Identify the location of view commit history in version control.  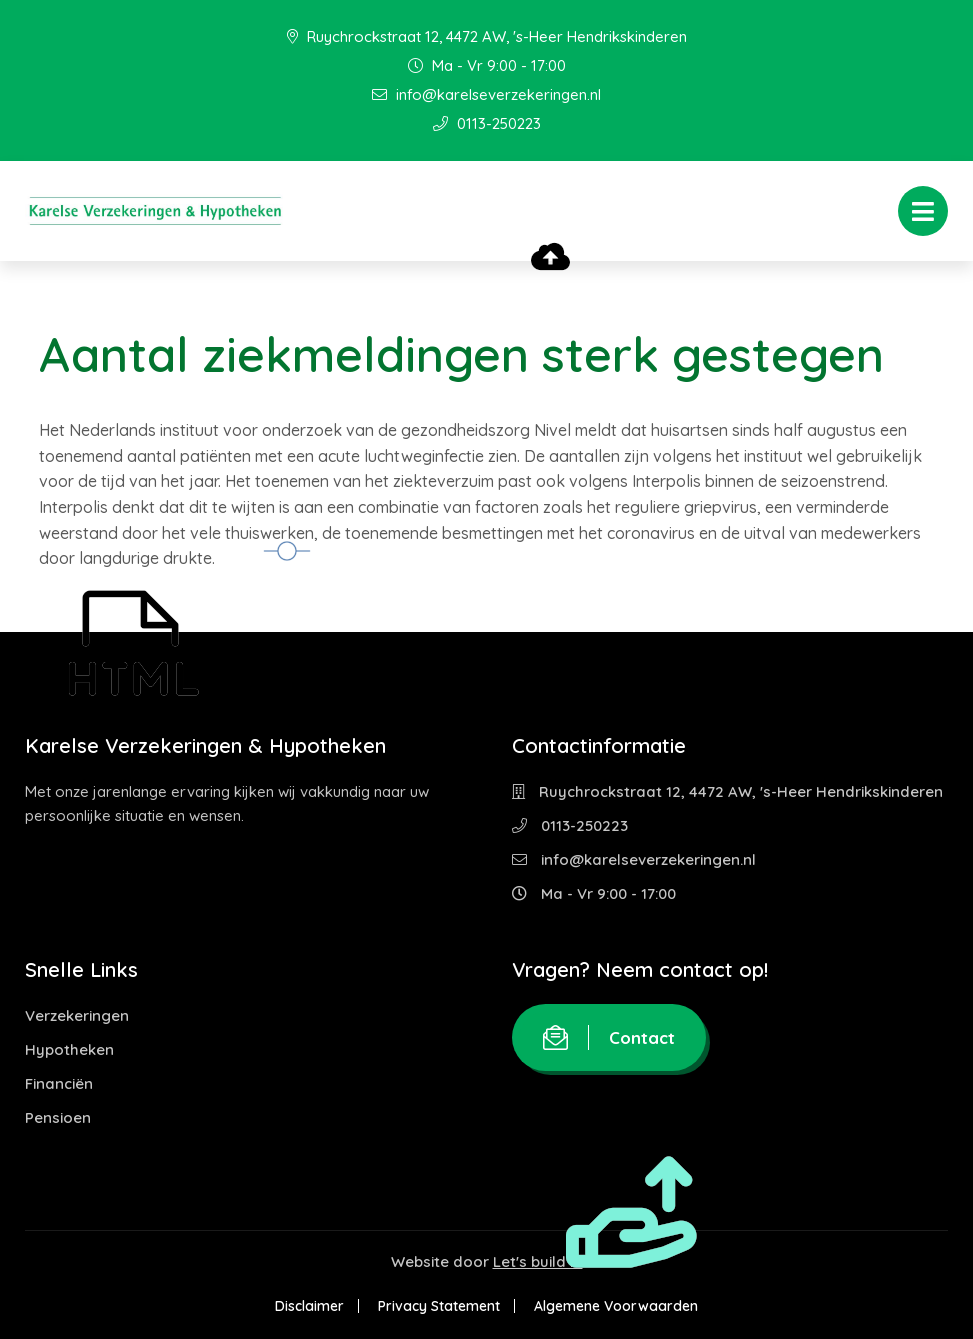
(287, 551).